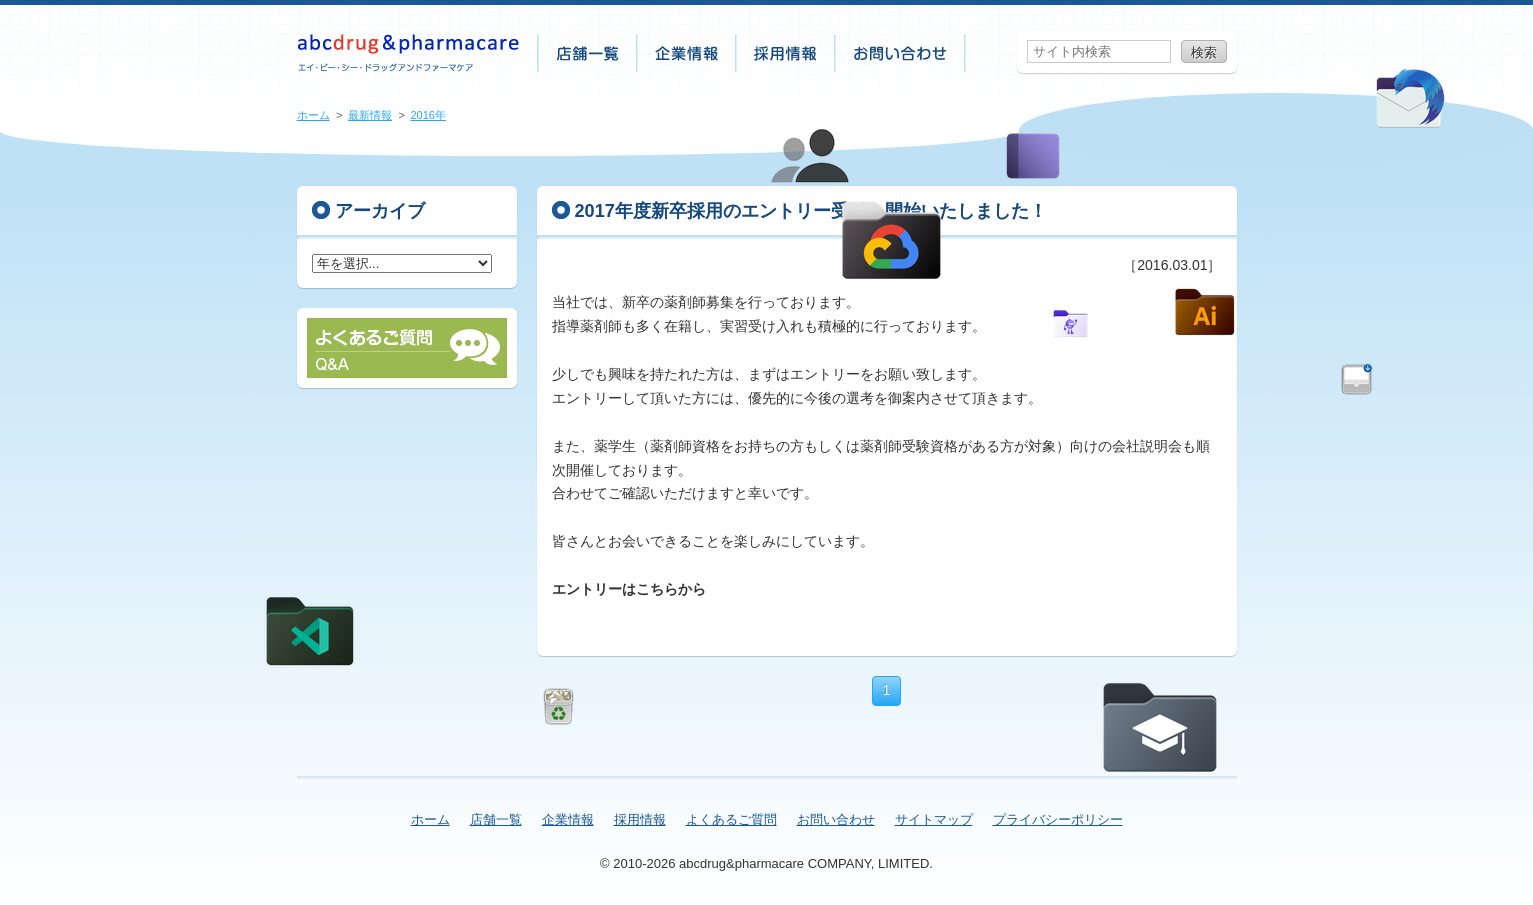  Describe the element at coordinates (309, 633) in the screenshot. I see `folder containing VS Code Insider projects` at that location.